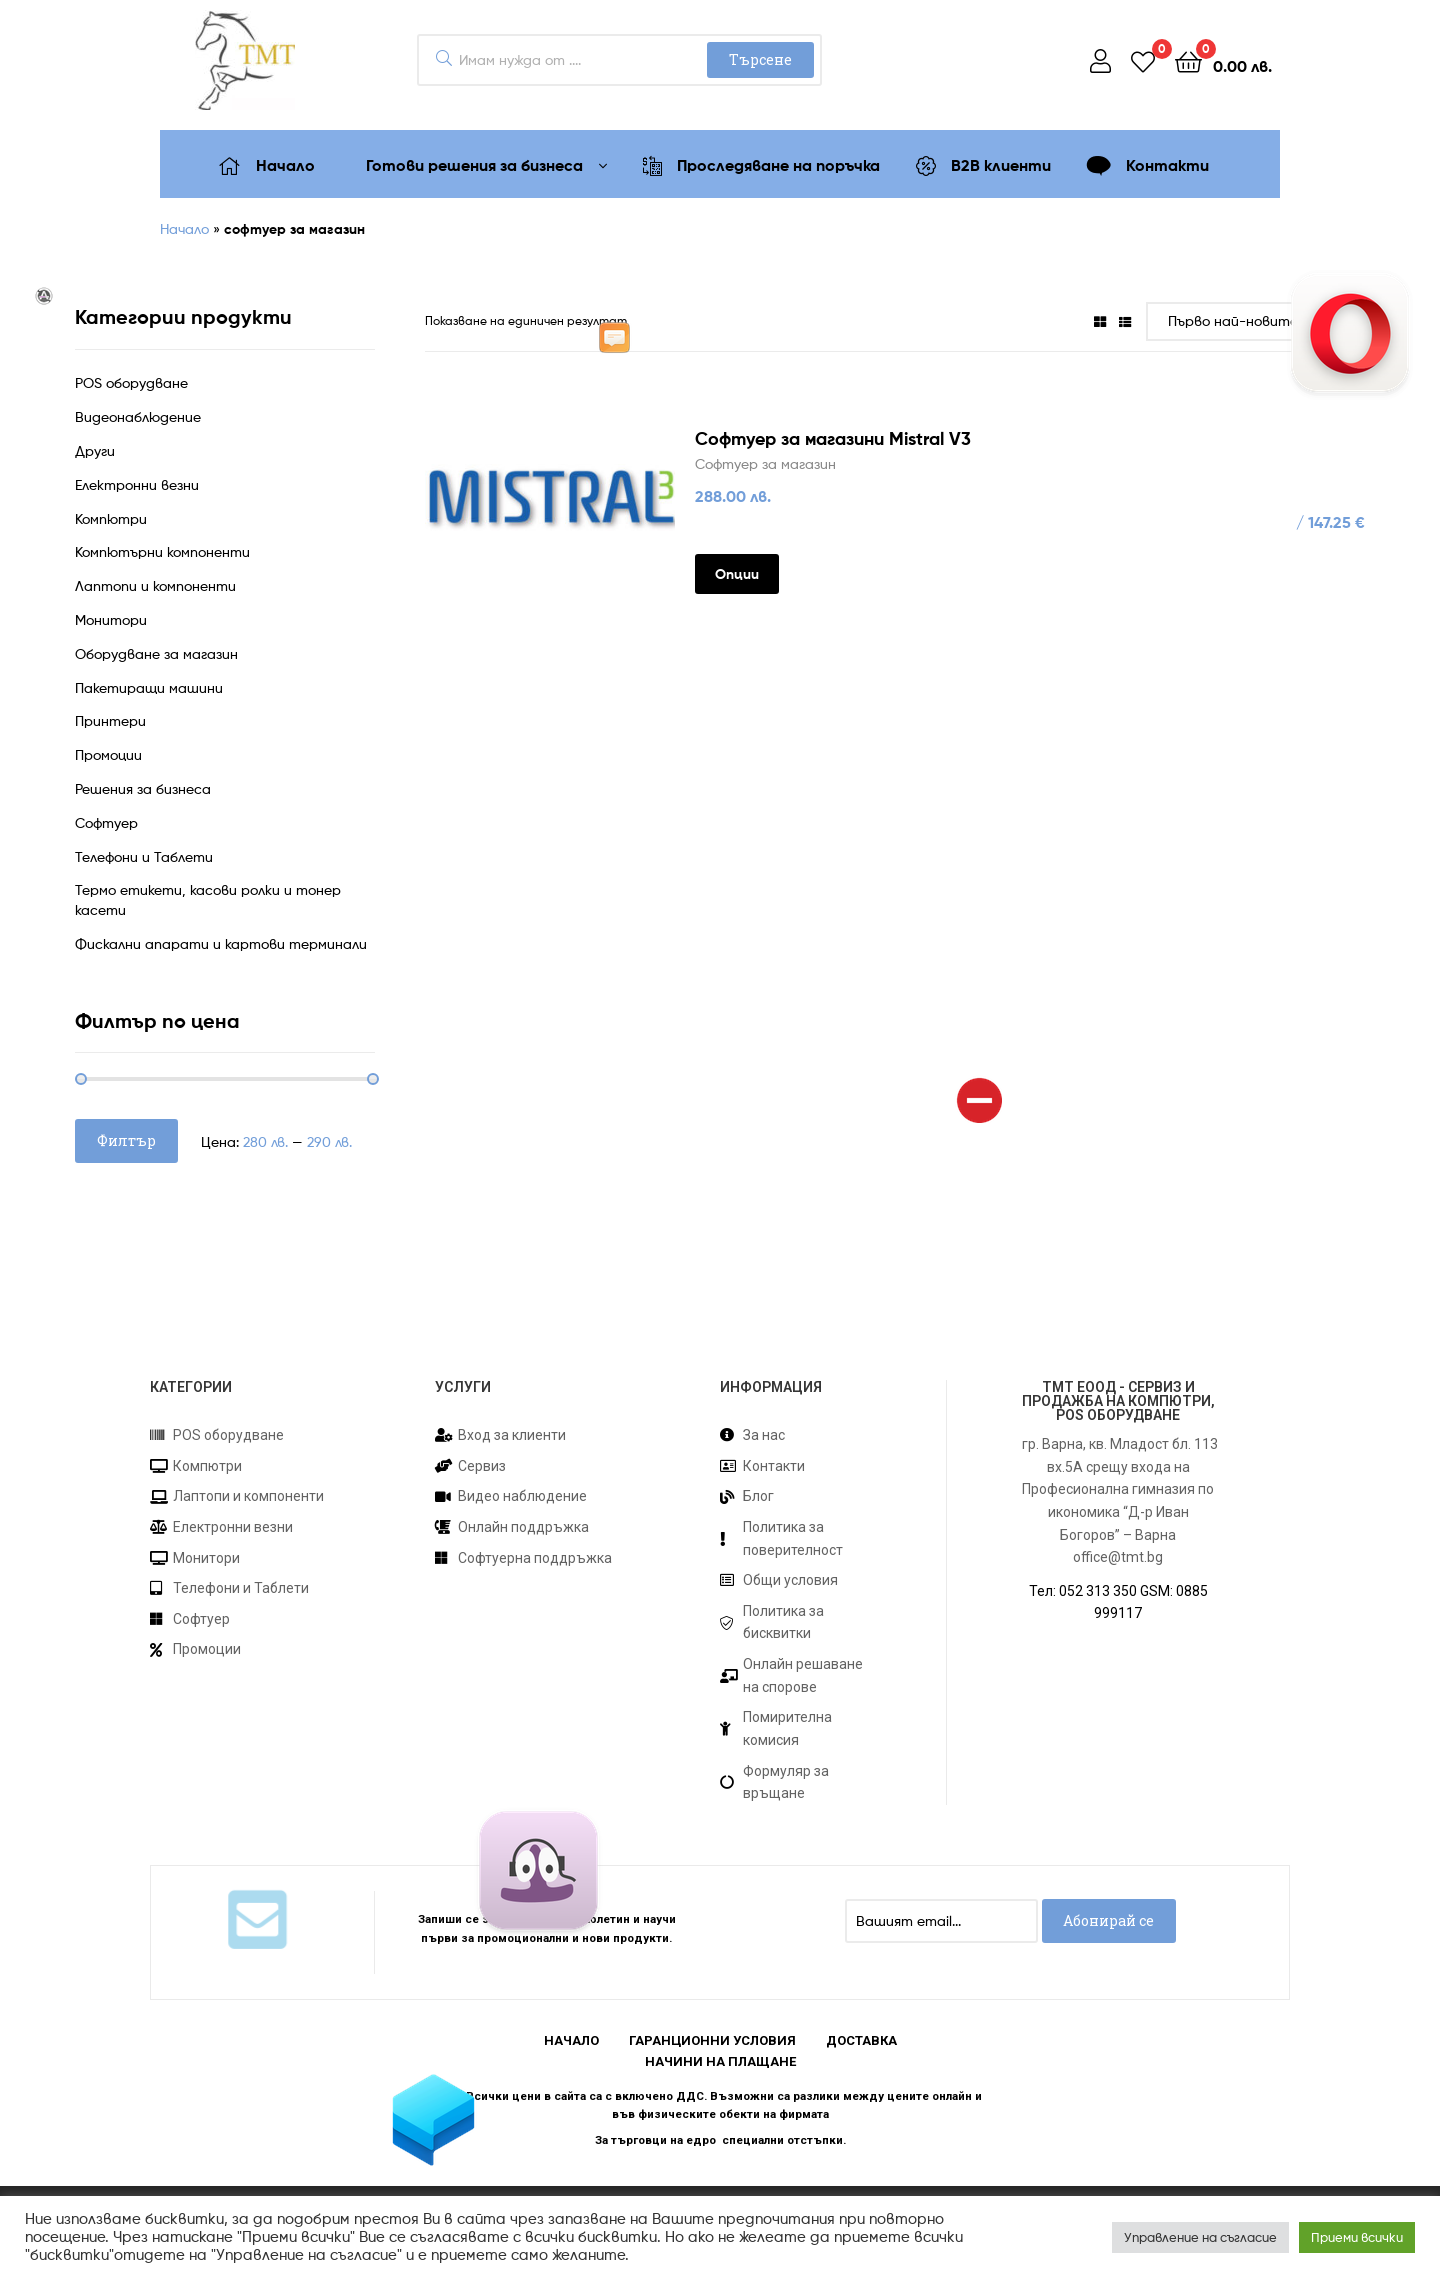  I want to click on open gpodder podcast manager, so click(538, 1870).